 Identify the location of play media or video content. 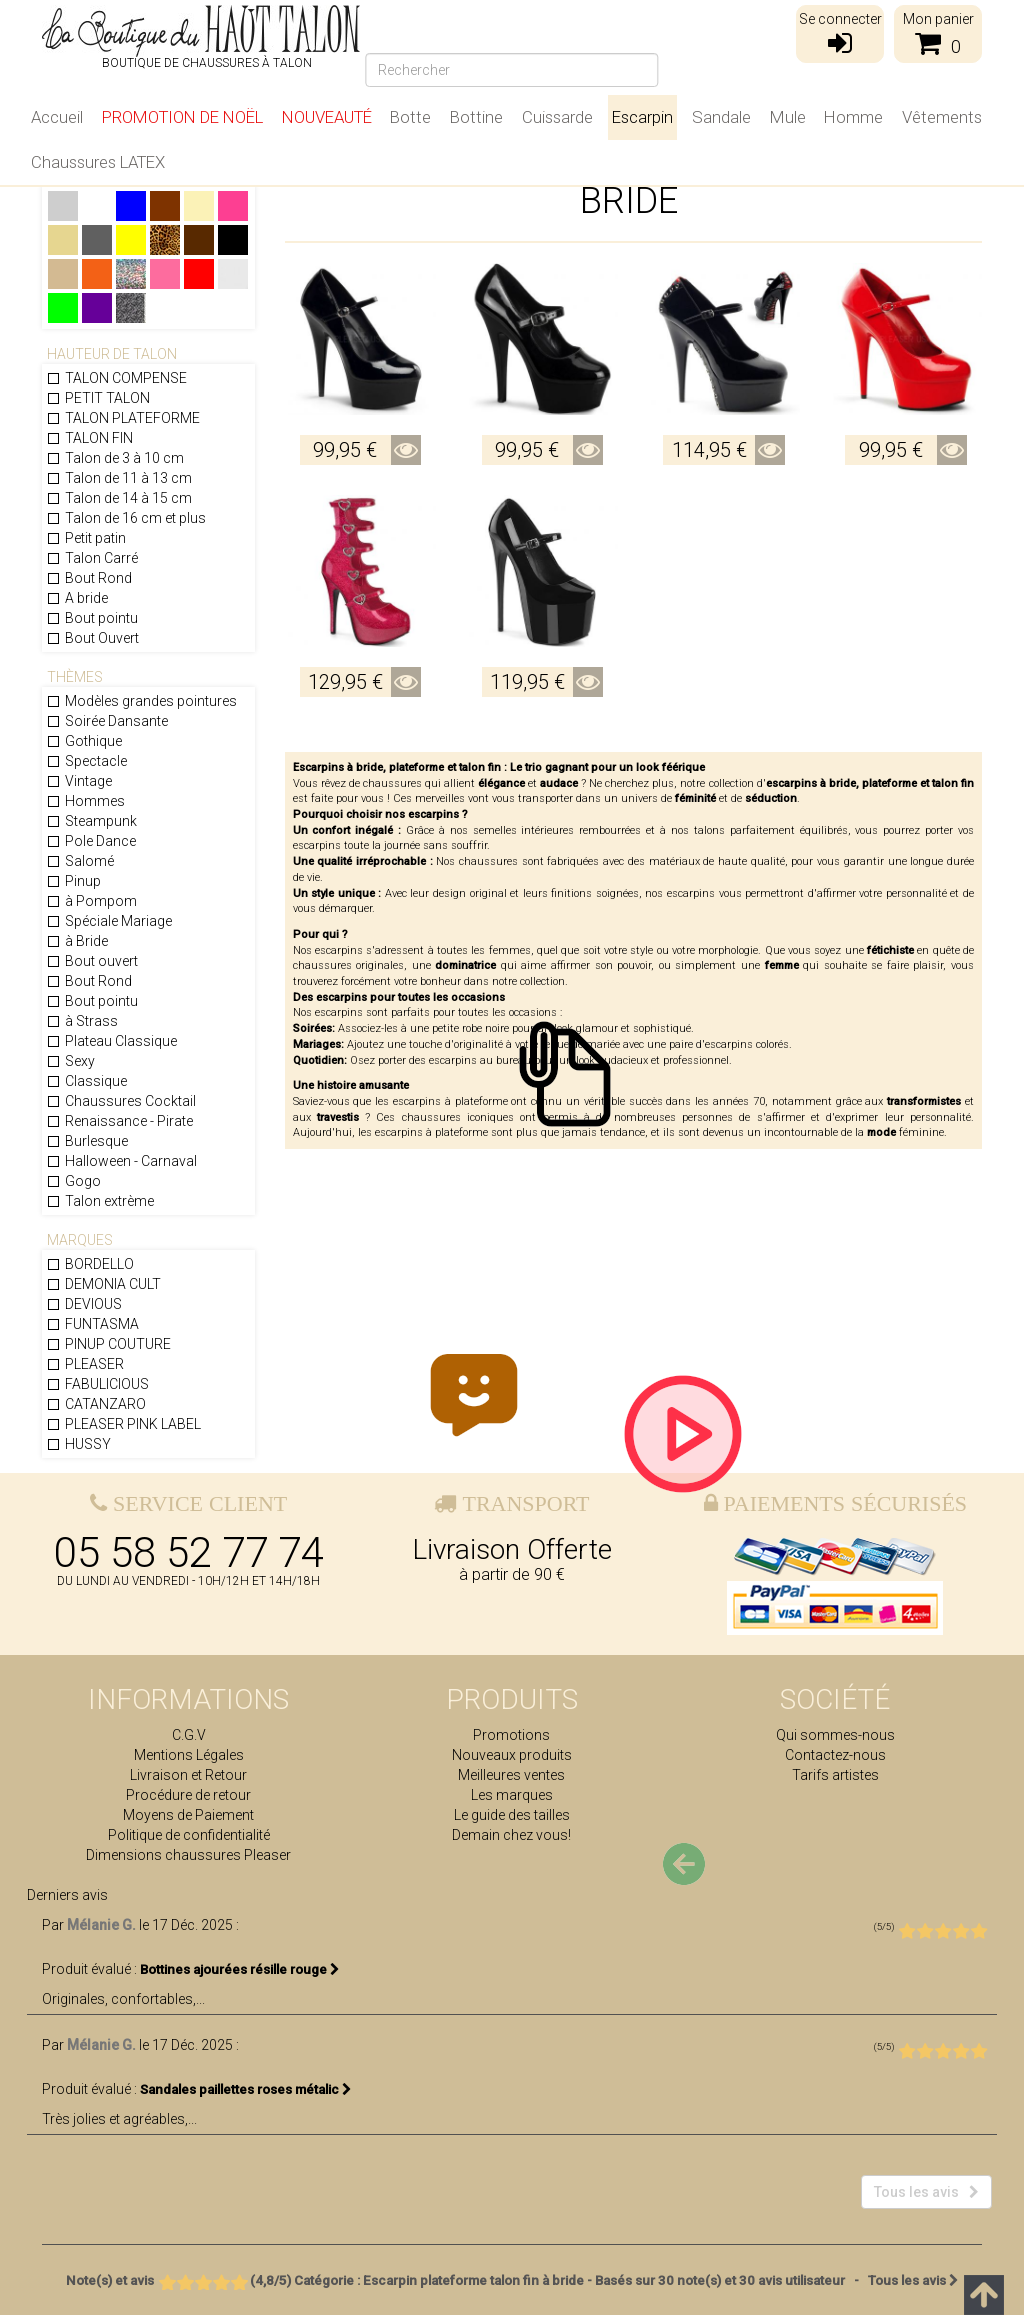
(683, 1434).